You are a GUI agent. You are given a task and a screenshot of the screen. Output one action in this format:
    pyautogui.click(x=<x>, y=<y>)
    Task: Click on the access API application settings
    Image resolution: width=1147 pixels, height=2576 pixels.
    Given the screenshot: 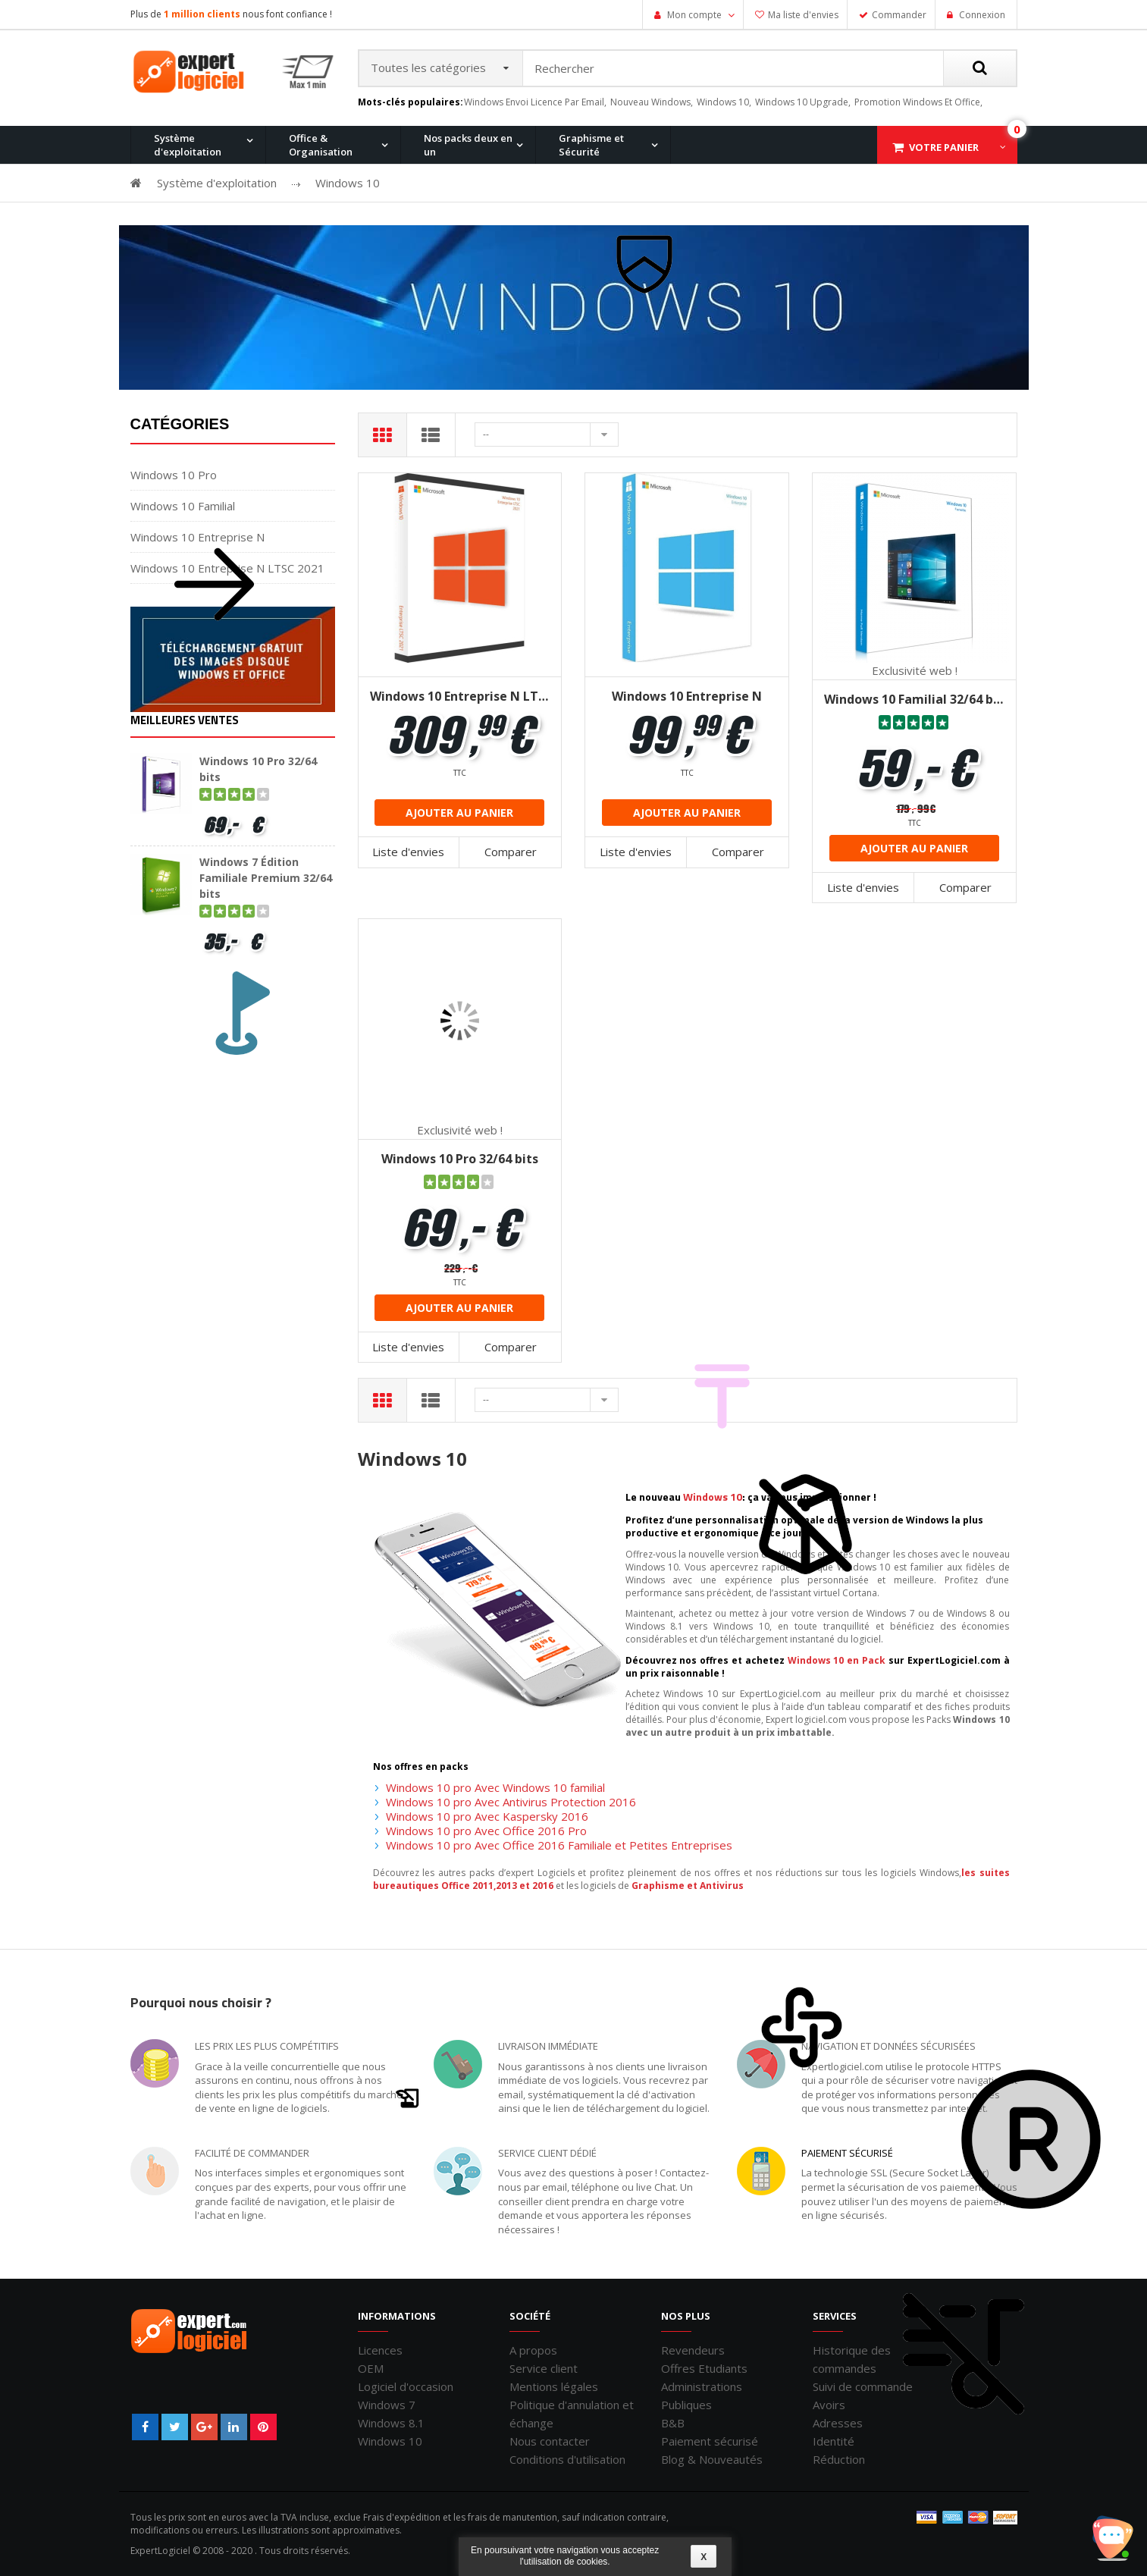 What is the action you would take?
    pyautogui.click(x=801, y=2027)
    